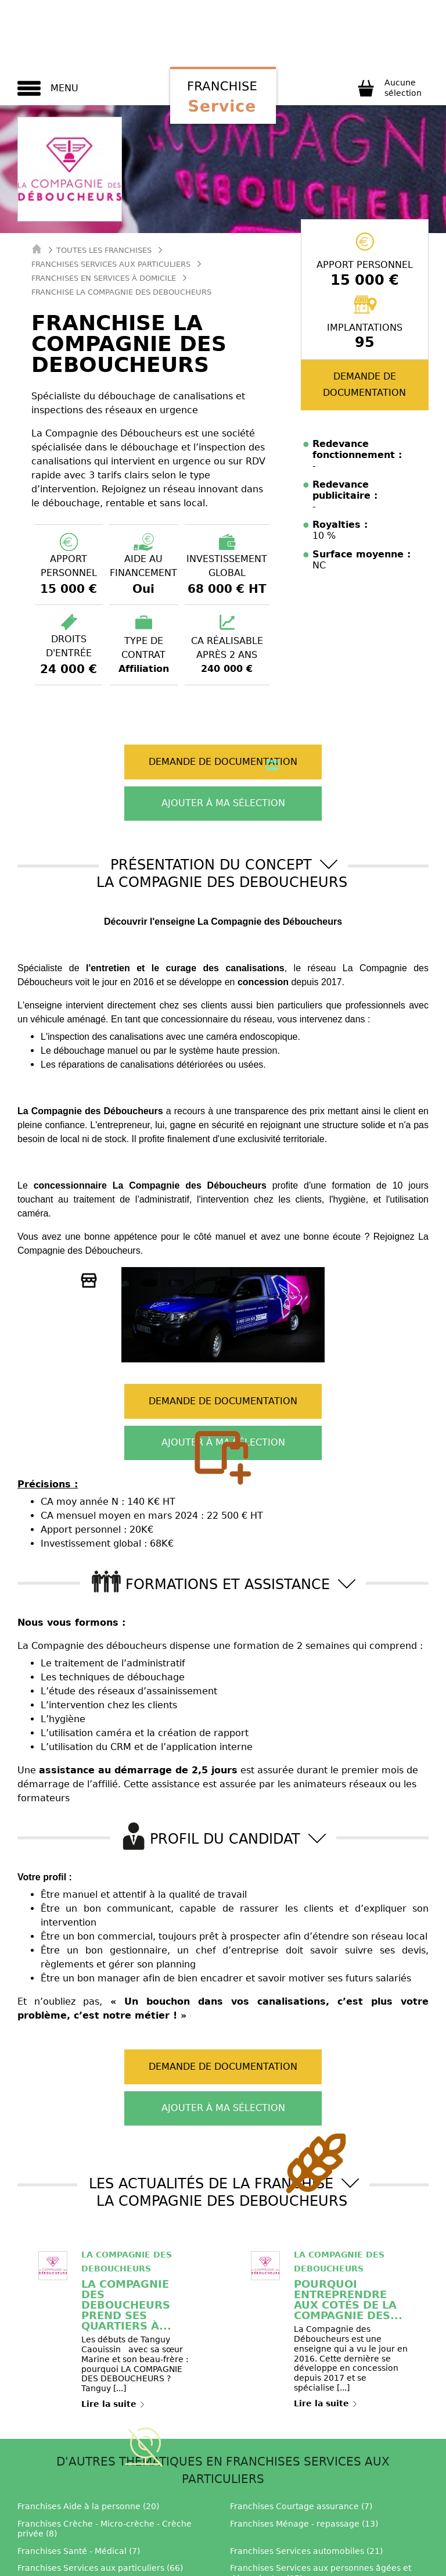 The image size is (446, 2576). I want to click on add a new device to your account, so click(221, 1455).